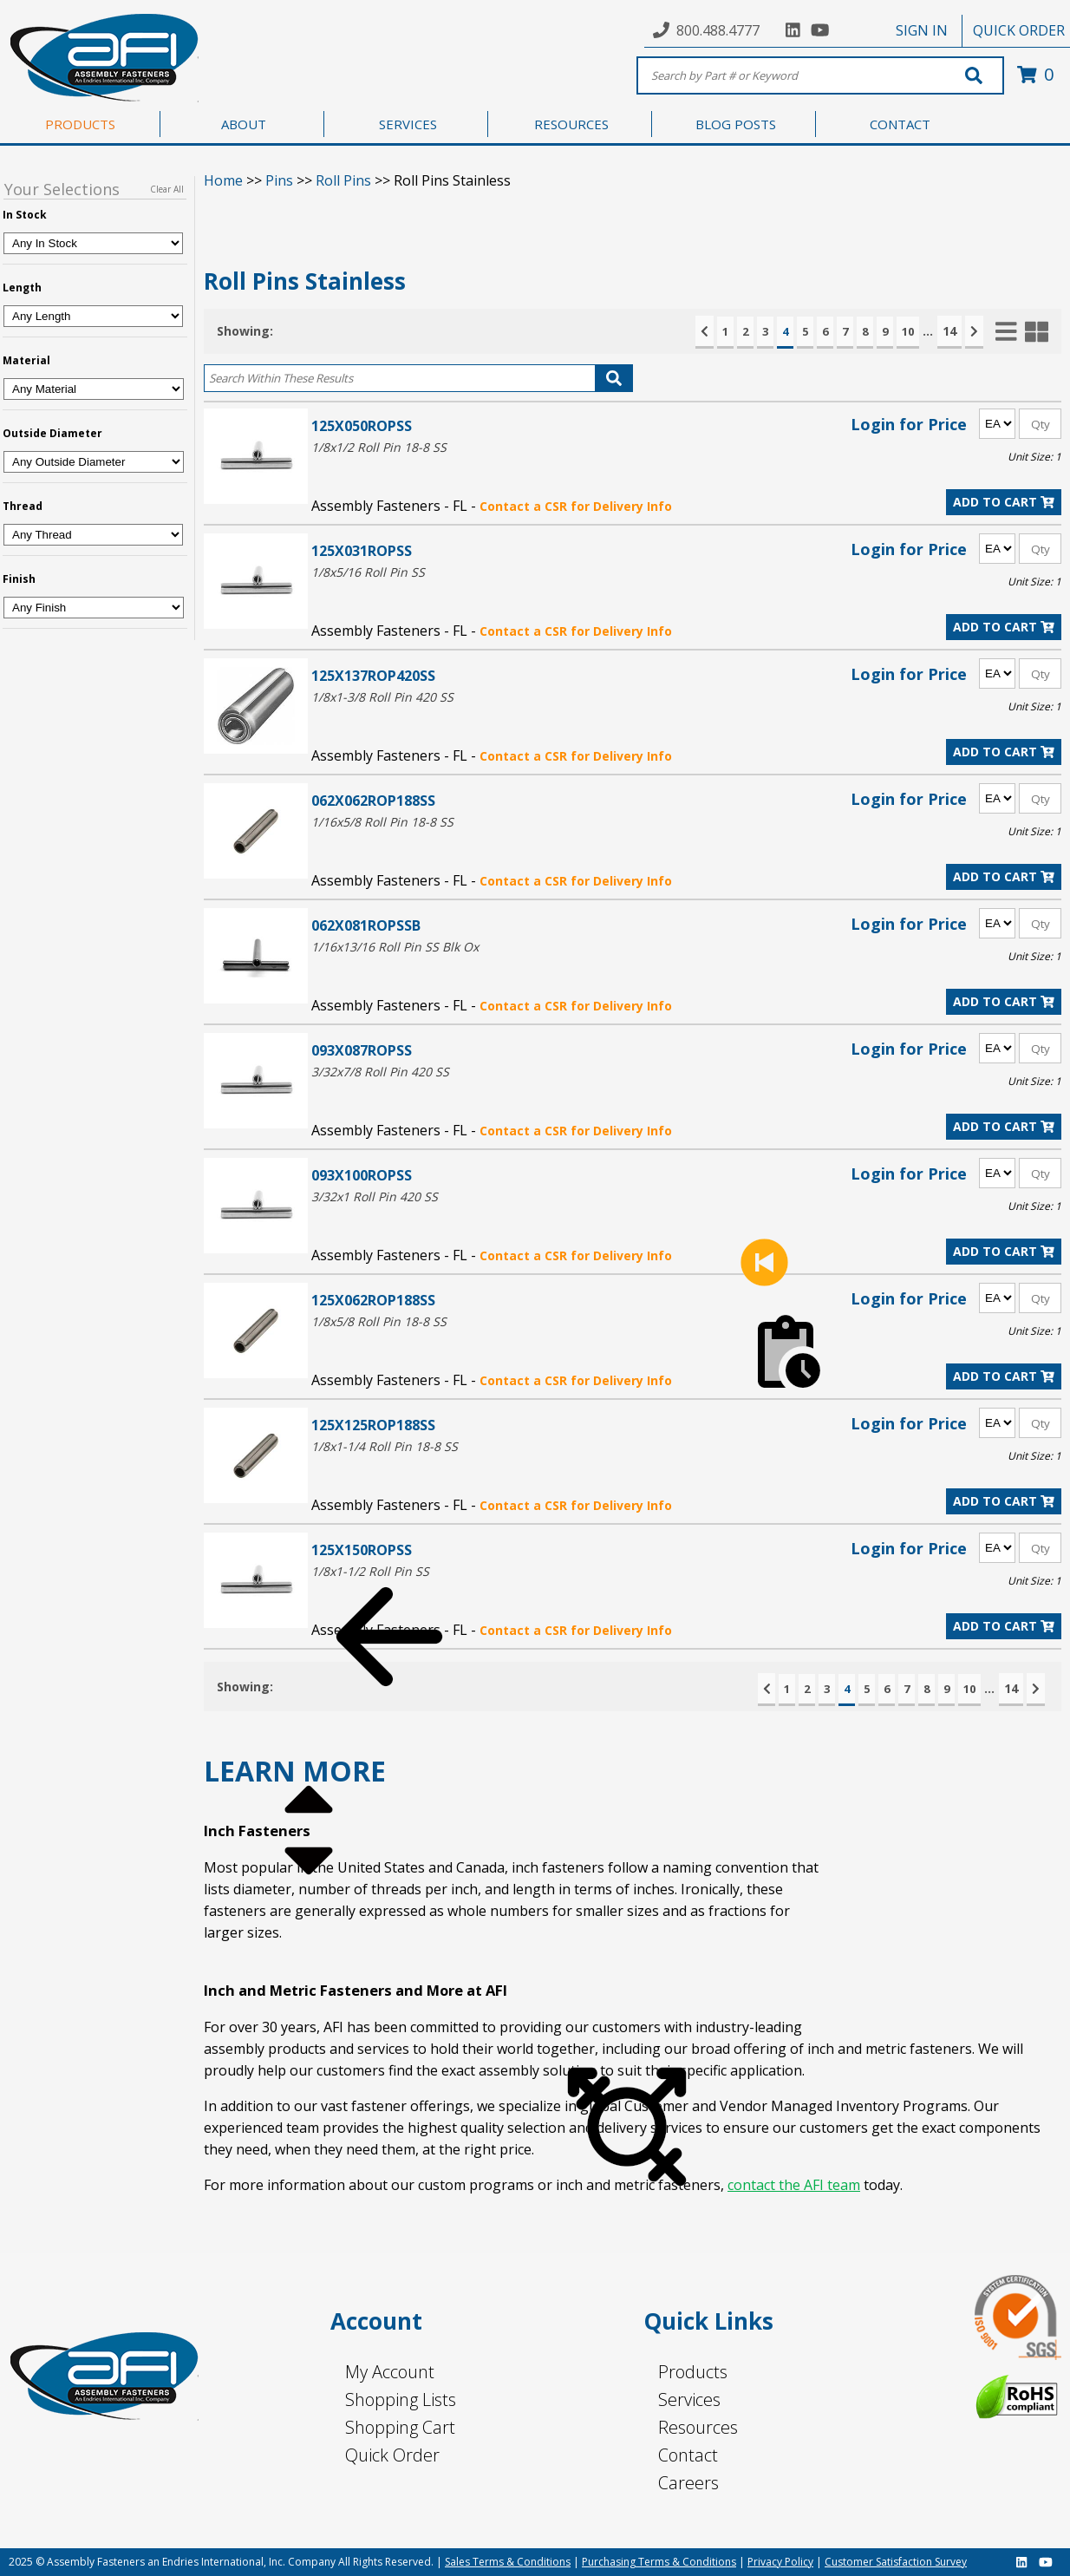  What do you see at coordinates (309, 1830) in the screenshot?
I see `expand or collapse a dropdown menu` at bounding box center [309, 1830].